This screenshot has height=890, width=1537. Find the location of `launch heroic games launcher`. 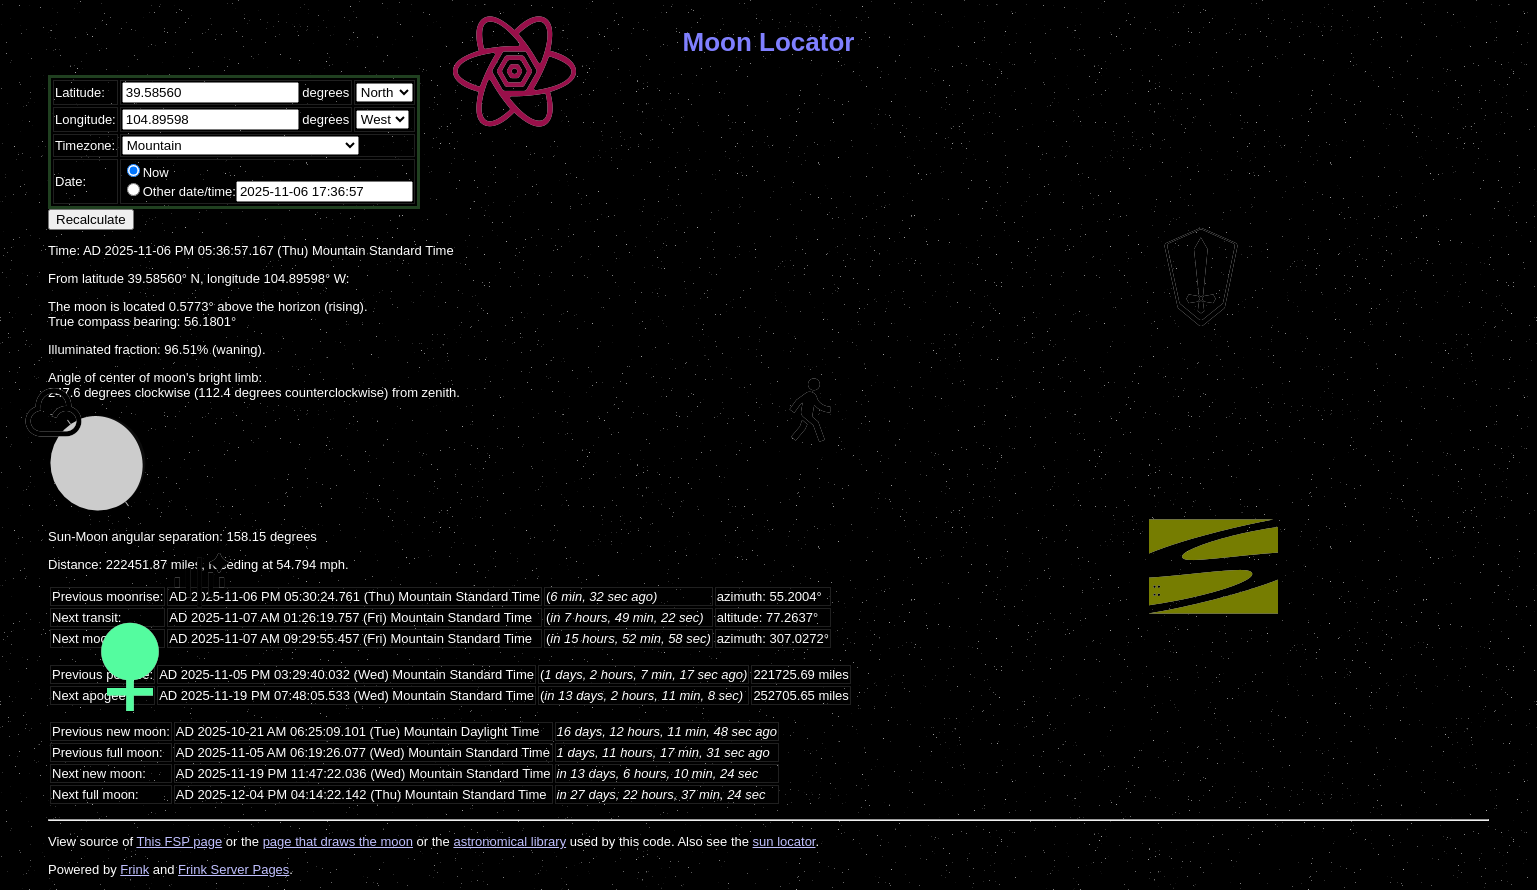

launch heroic games launcher is located at coordinates (1201, 277).